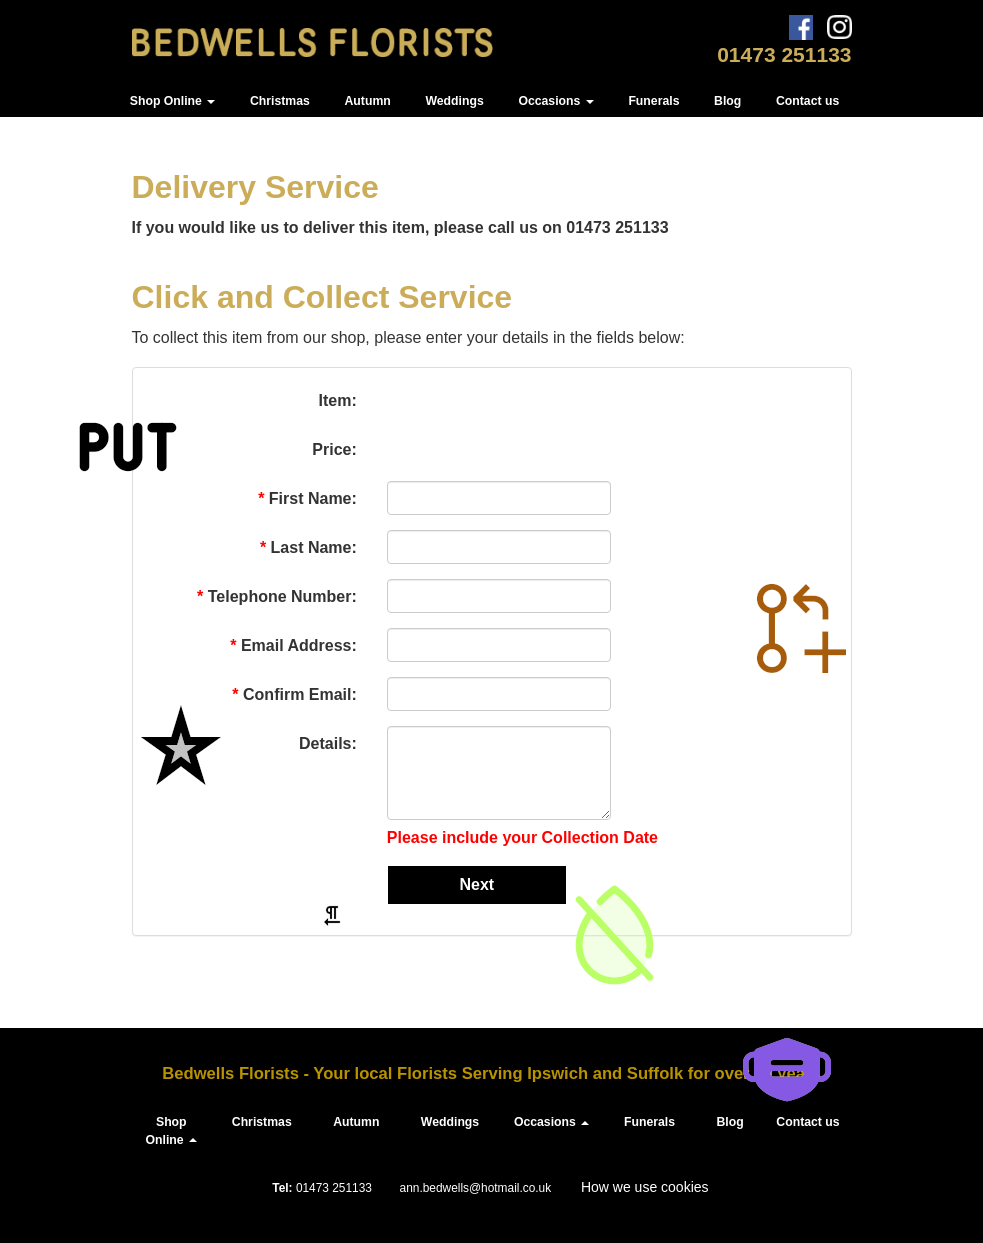 This screenshot has height=1243, width=983. I want to click on switch text direction to right-to-left, so click(332, 916).